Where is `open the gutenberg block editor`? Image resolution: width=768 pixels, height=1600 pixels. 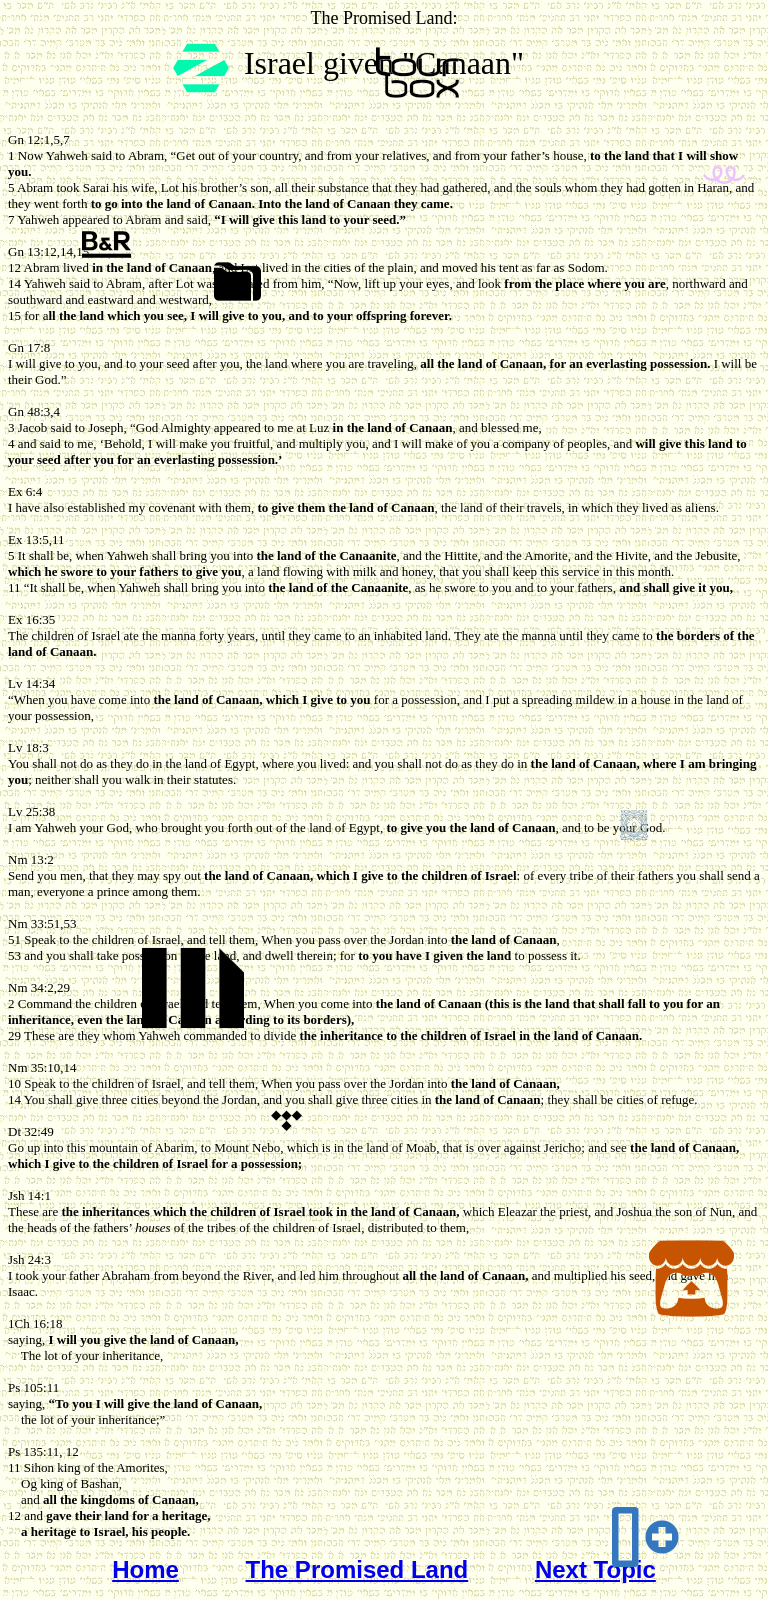
open the gutenberg block editor is located at coordinates (634, 825).